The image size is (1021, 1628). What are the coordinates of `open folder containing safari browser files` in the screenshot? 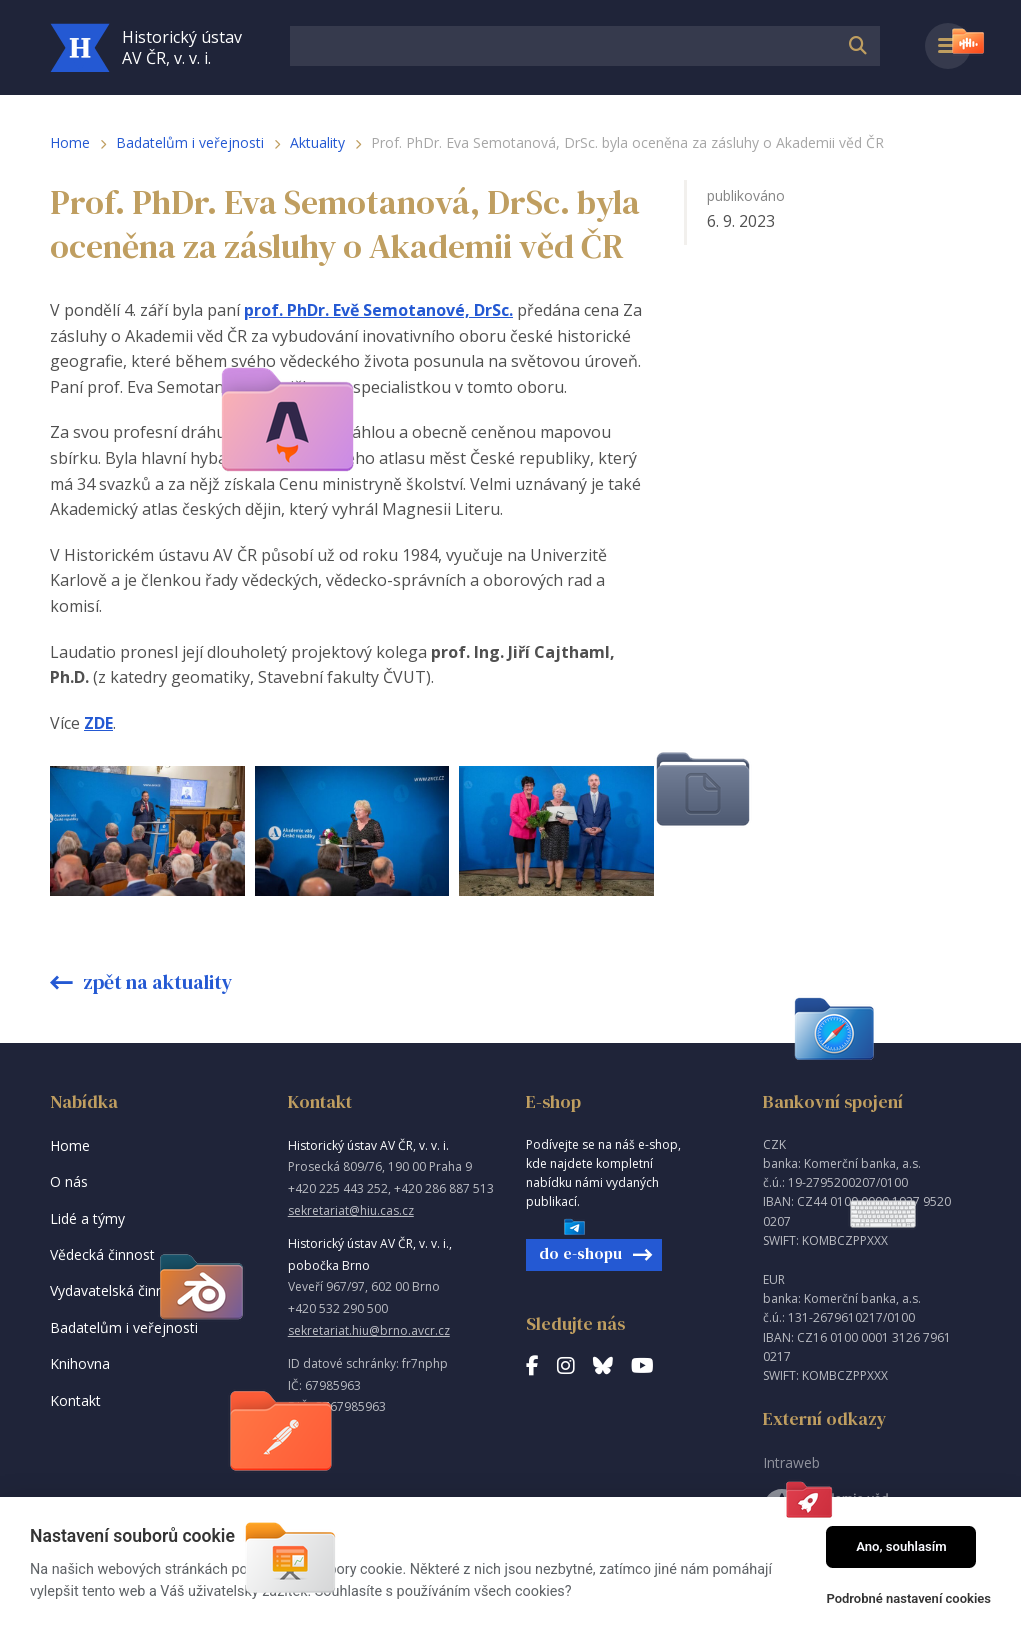 It's located at (834, 1031).